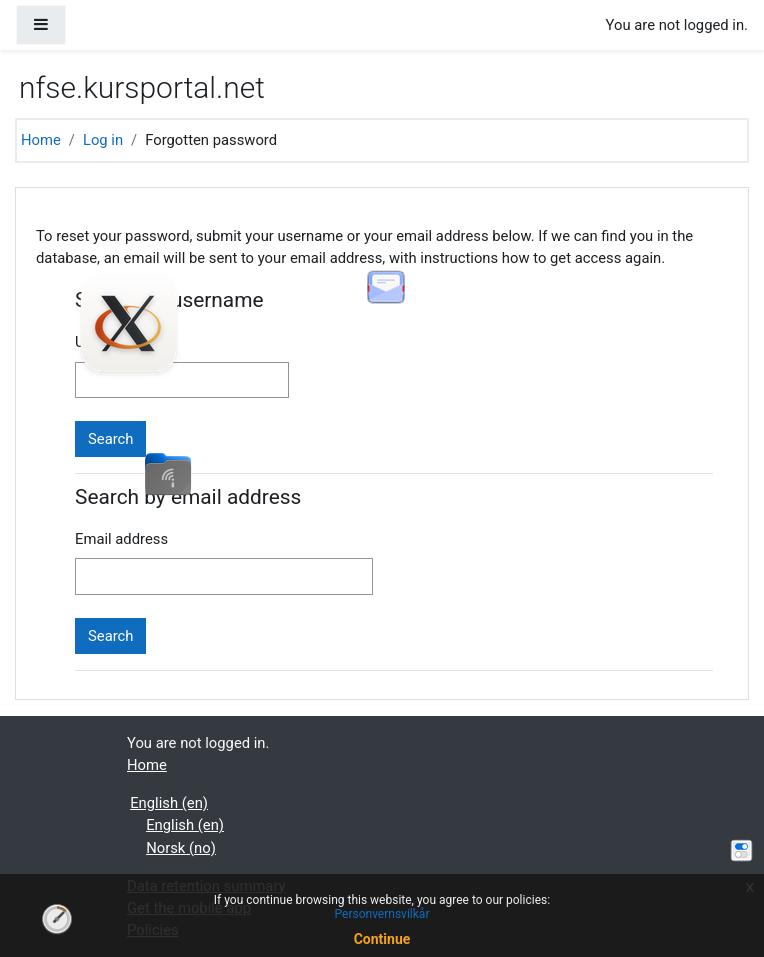 This screenshot has width=764, height=957. What do you see at coordinates (386, 287) in the screenshot?
I see `open evolution email client` at bounding box center [386, 287].